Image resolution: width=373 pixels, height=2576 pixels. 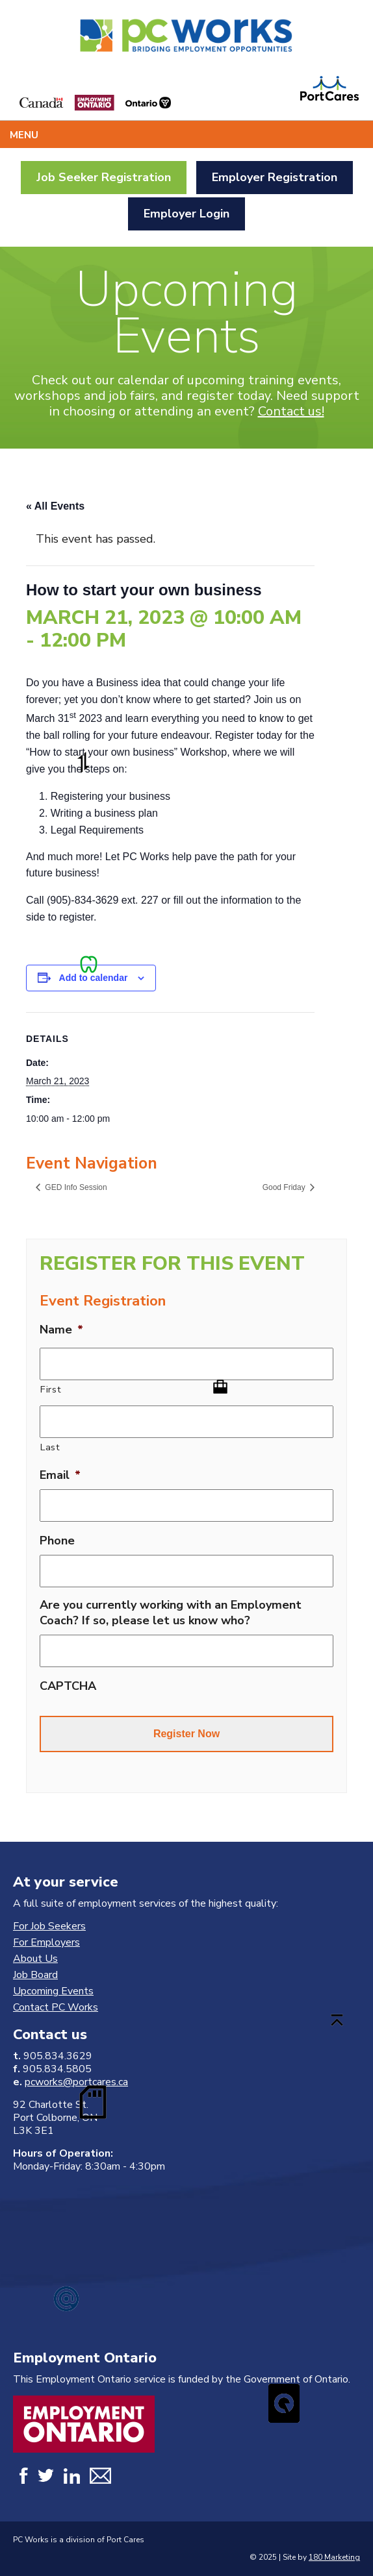 What do you see at coordinates (88, 964) in the screenshot?
I see `access dental health or dentist services` at bounding box center [88, 964].